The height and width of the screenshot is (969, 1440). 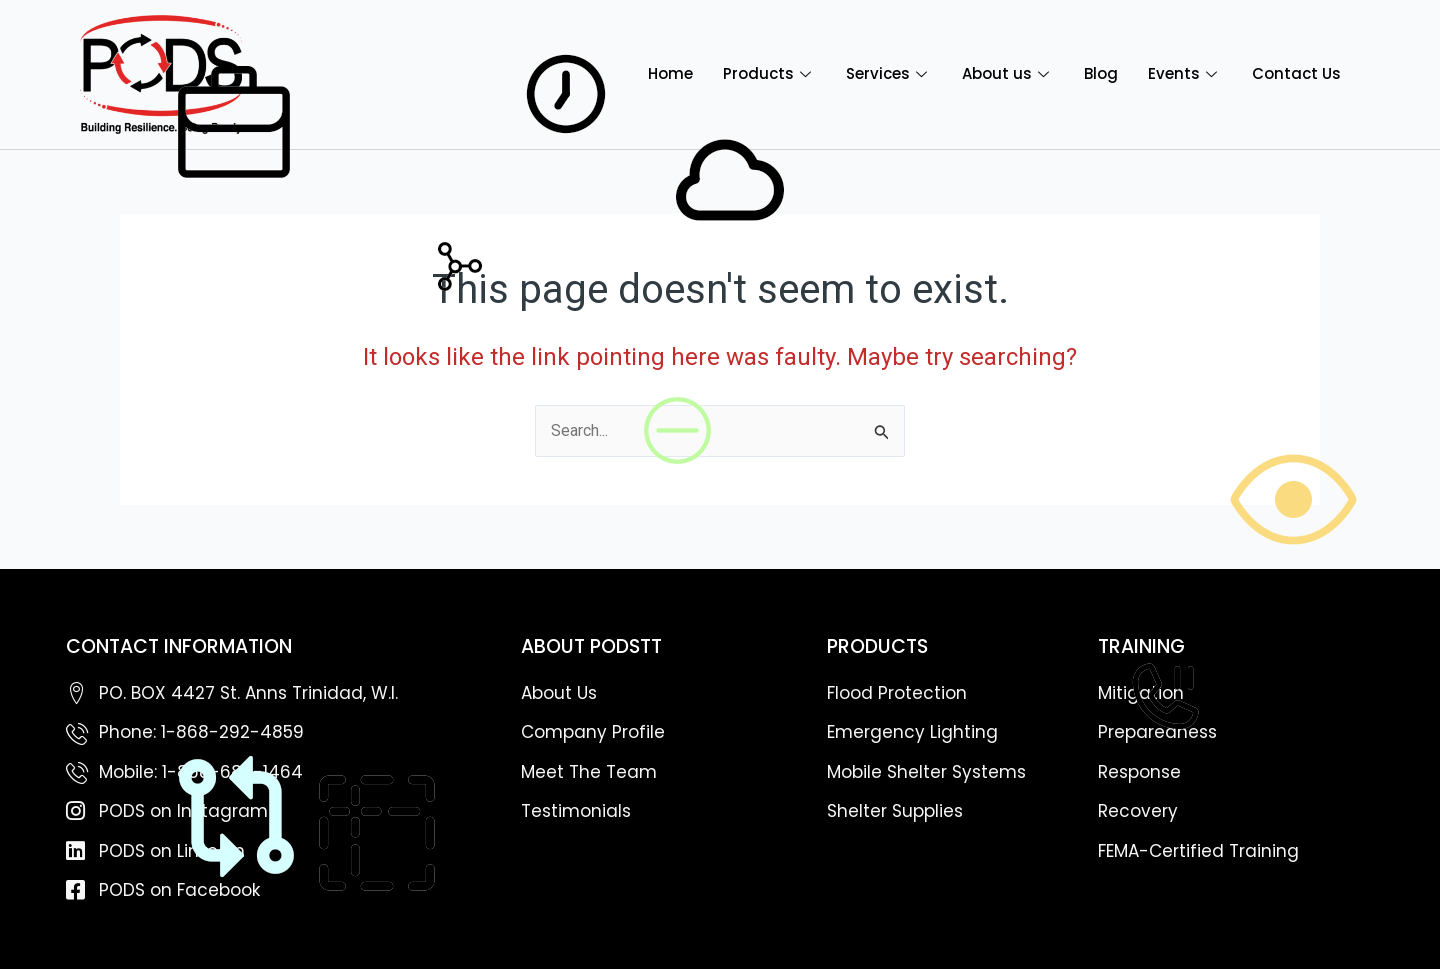 What do you see at coordinates (566, 94) in the screenshot?
I see `view time or clock settings` at bounding box center [566, 94].